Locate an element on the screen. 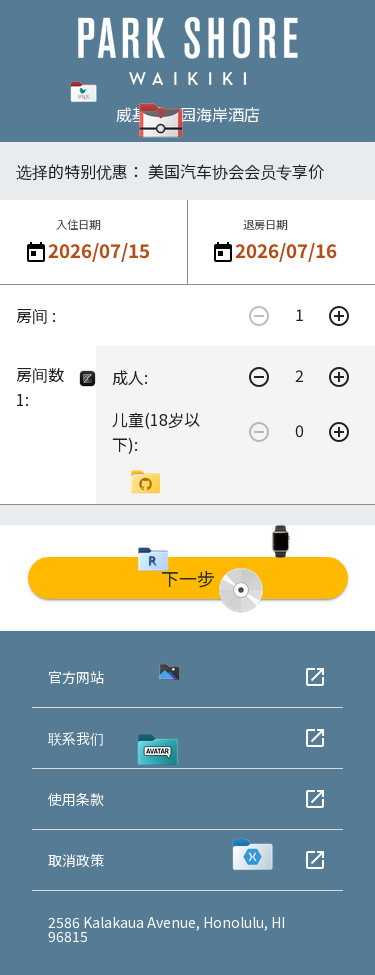 The image size is (375, 975). open zed code editor is located at coordinates (87, 378).